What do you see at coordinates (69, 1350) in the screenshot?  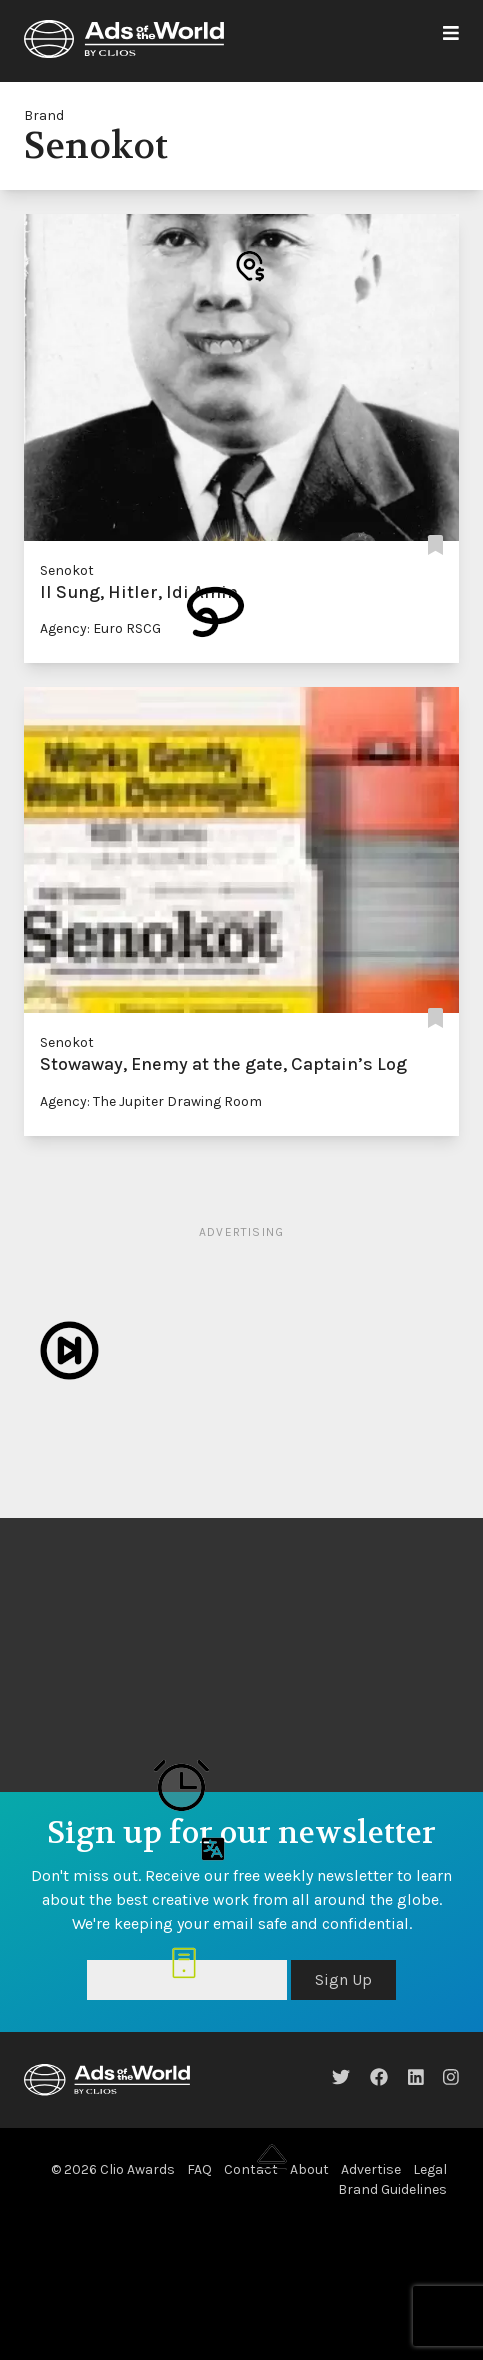 I see `skip to the next track or media item` at bounding box center [69, 1350].